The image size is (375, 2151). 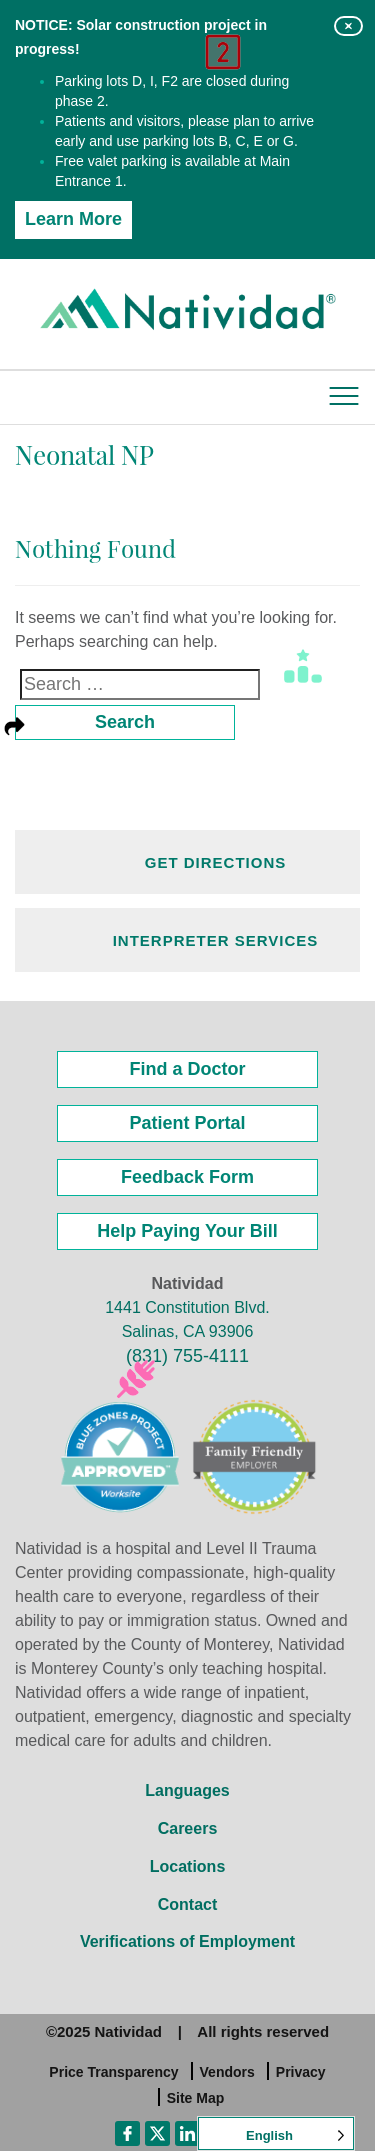 I want to click on indicates wheat or grain content in food items, so click(x=137, y=1378).